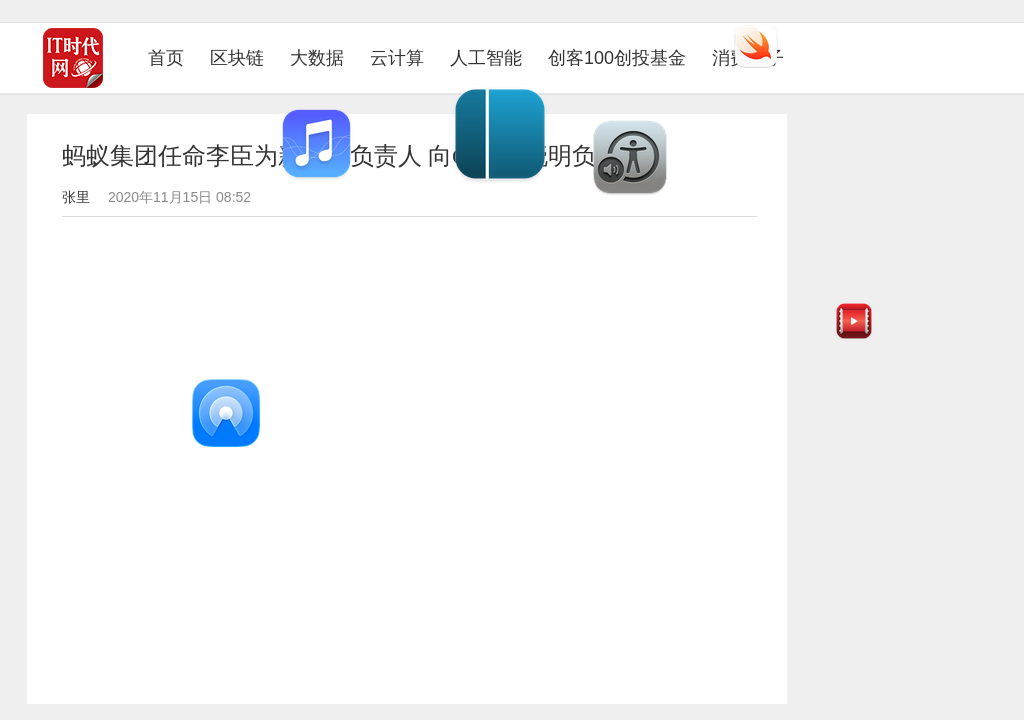  What do you see at coordinates (500, 134) in the screenshot?
I see `open shotcut video editor` at bounding box center [500, 134].